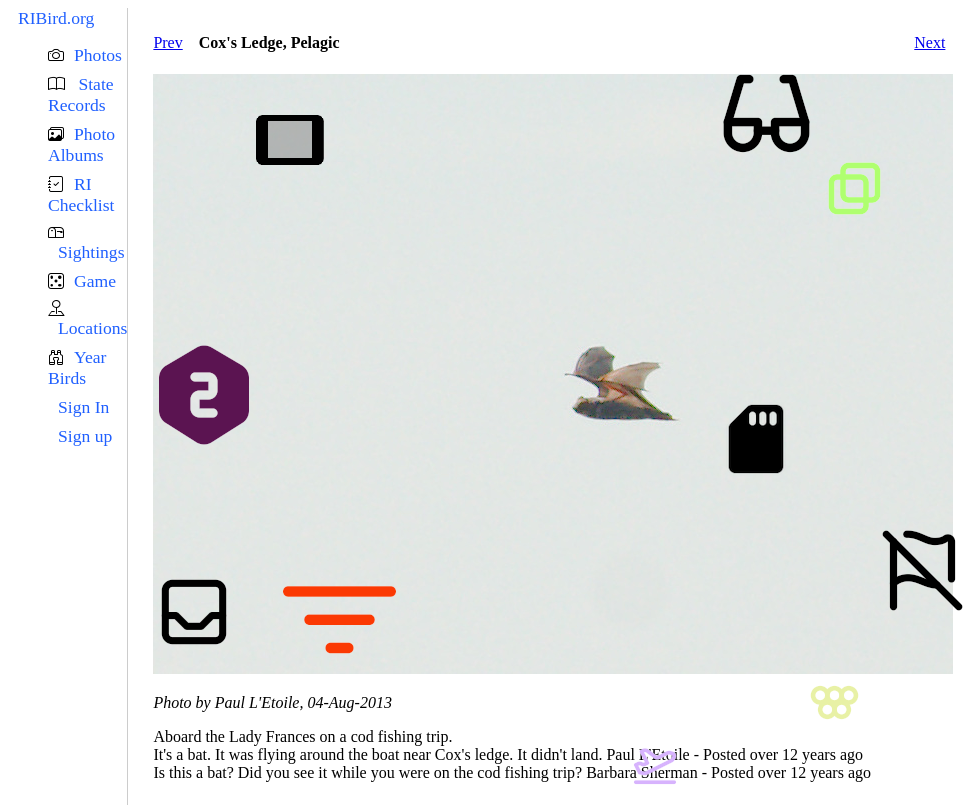 Image resolution: width=978 pixels, height=805 pixels. What do you see at coordinates (655, 763) in the screenshot?
I see `flight departure status indicator` at bounding box center [655, 763].